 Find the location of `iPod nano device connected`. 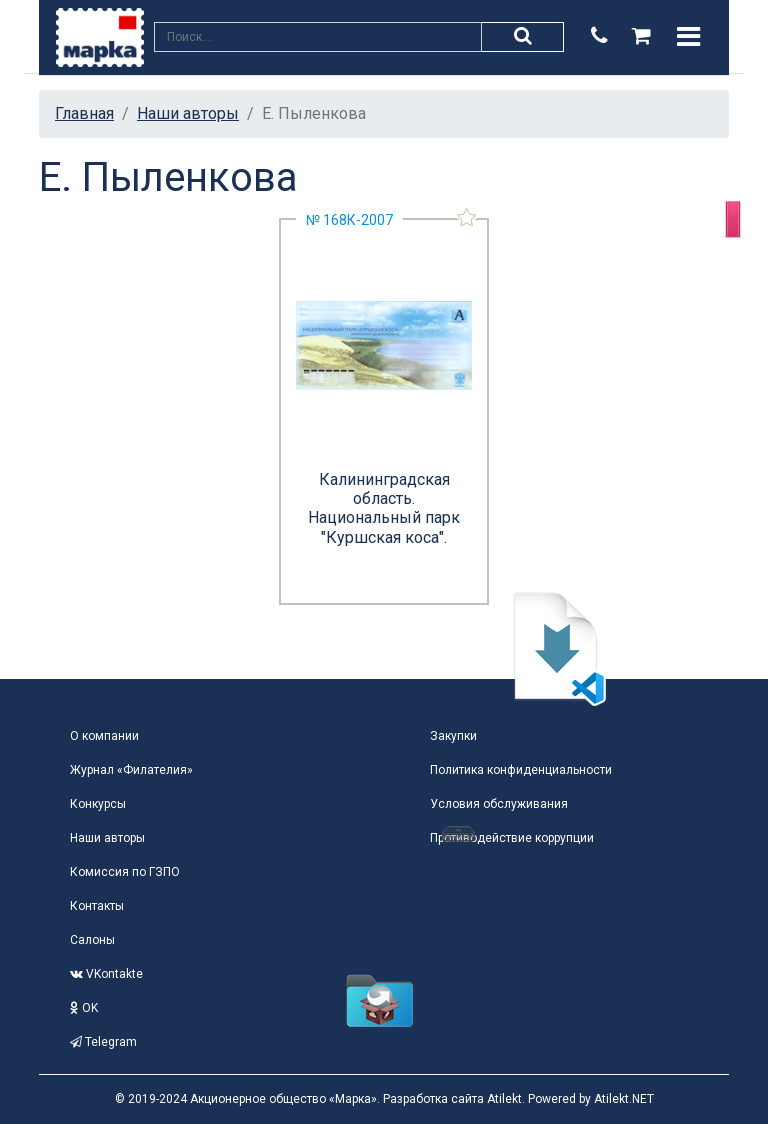

iPod nano device connected is located at coordinates (733, 220).